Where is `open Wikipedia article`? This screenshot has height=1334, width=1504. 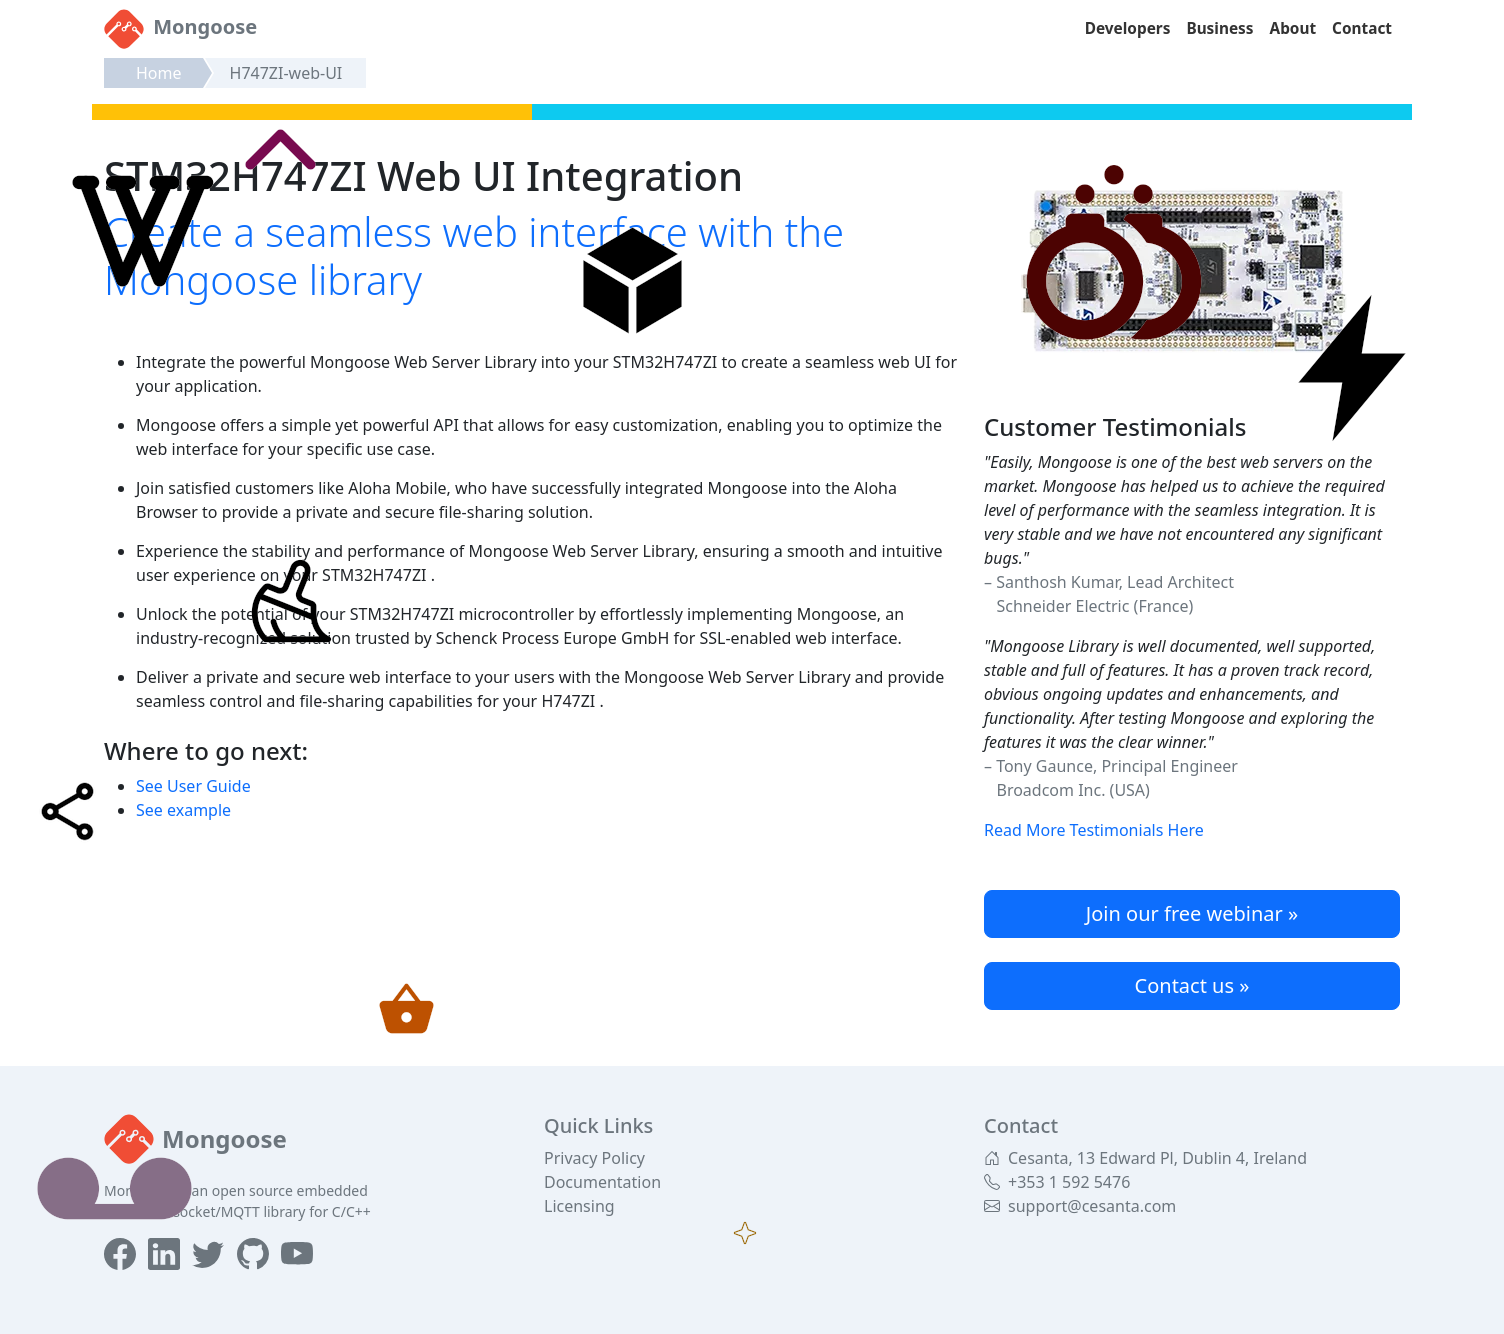 open Wikipedia article is located at coordinates (139, 229).